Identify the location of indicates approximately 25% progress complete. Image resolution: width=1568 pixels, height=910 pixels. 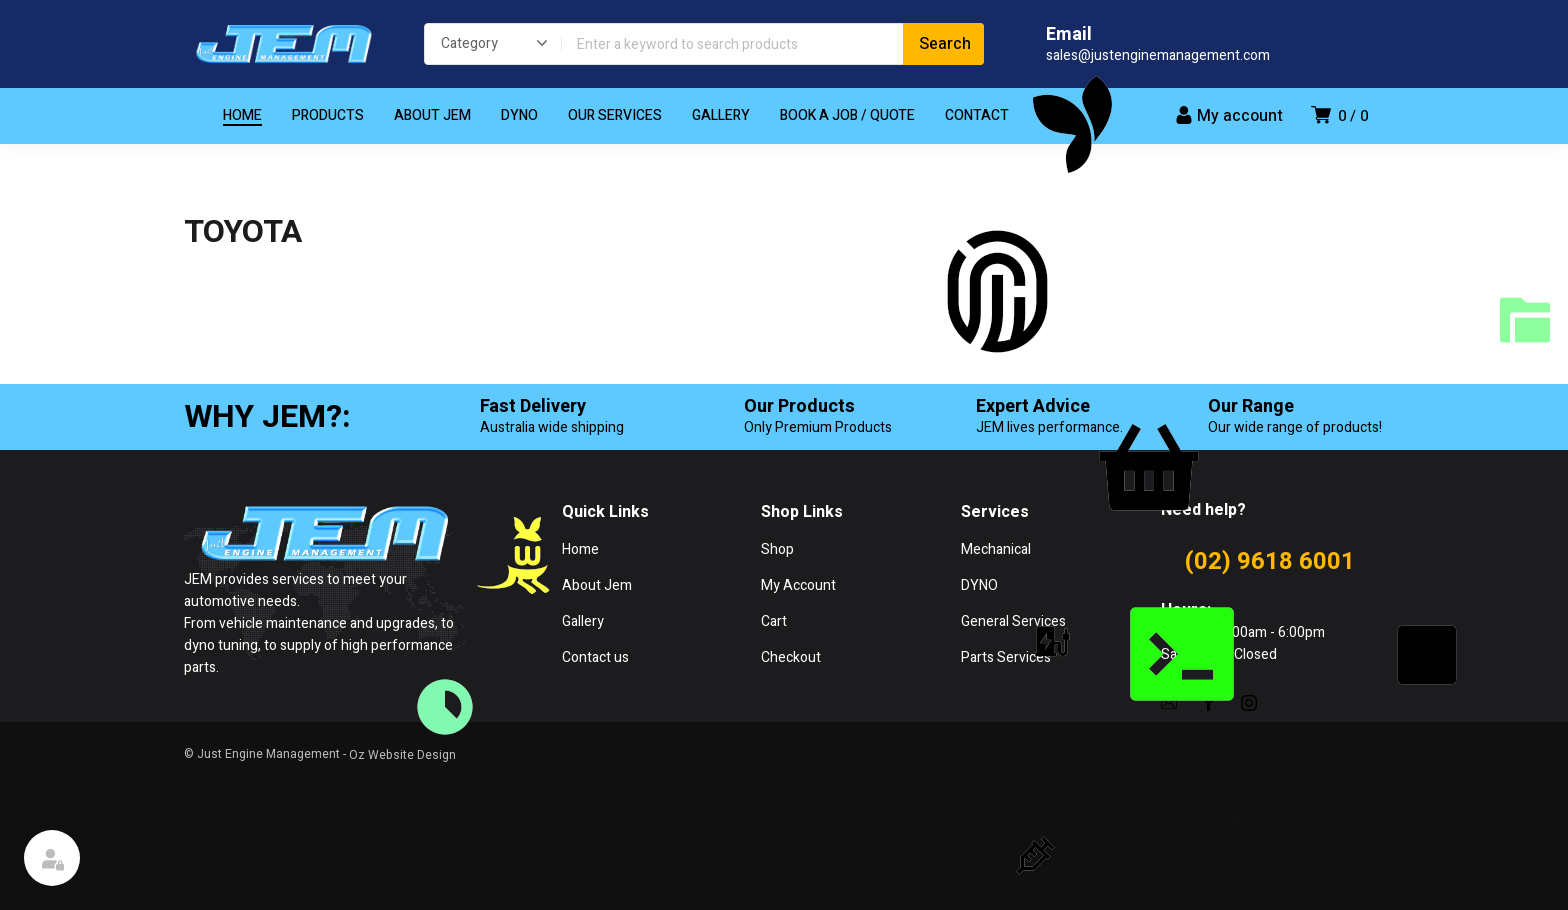
(445, 707).